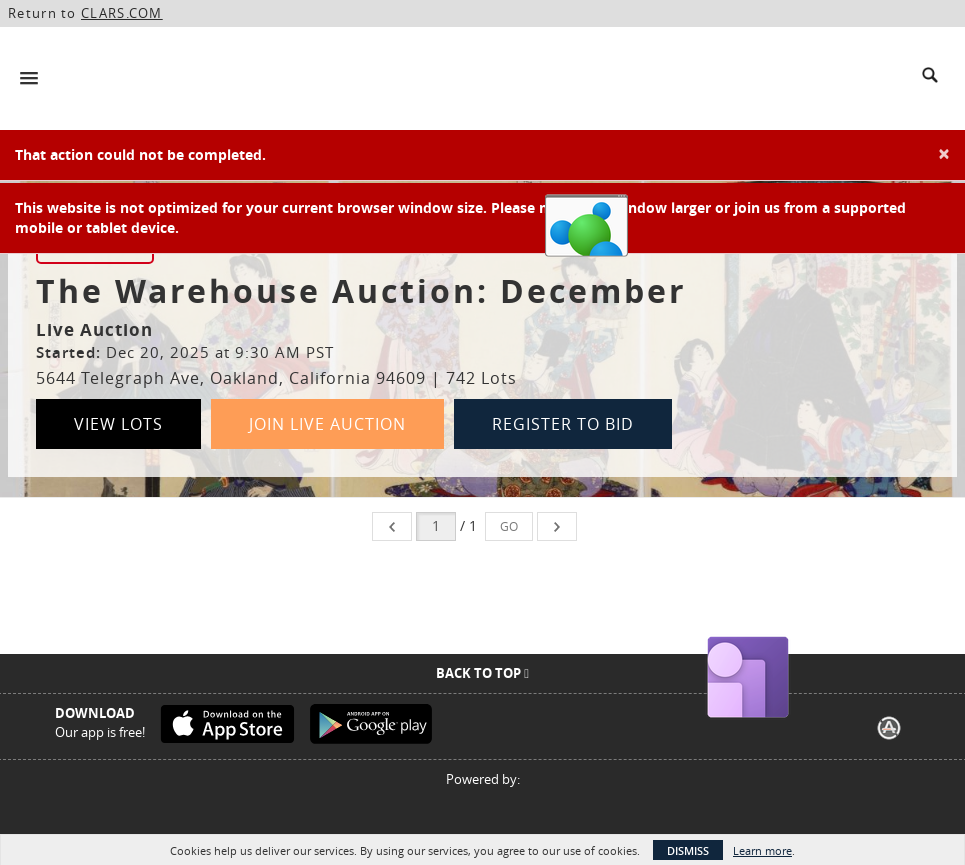  Describe the element at coordinates (889, 728) in the screenshot. I see `open the software update notifier app` at that location.